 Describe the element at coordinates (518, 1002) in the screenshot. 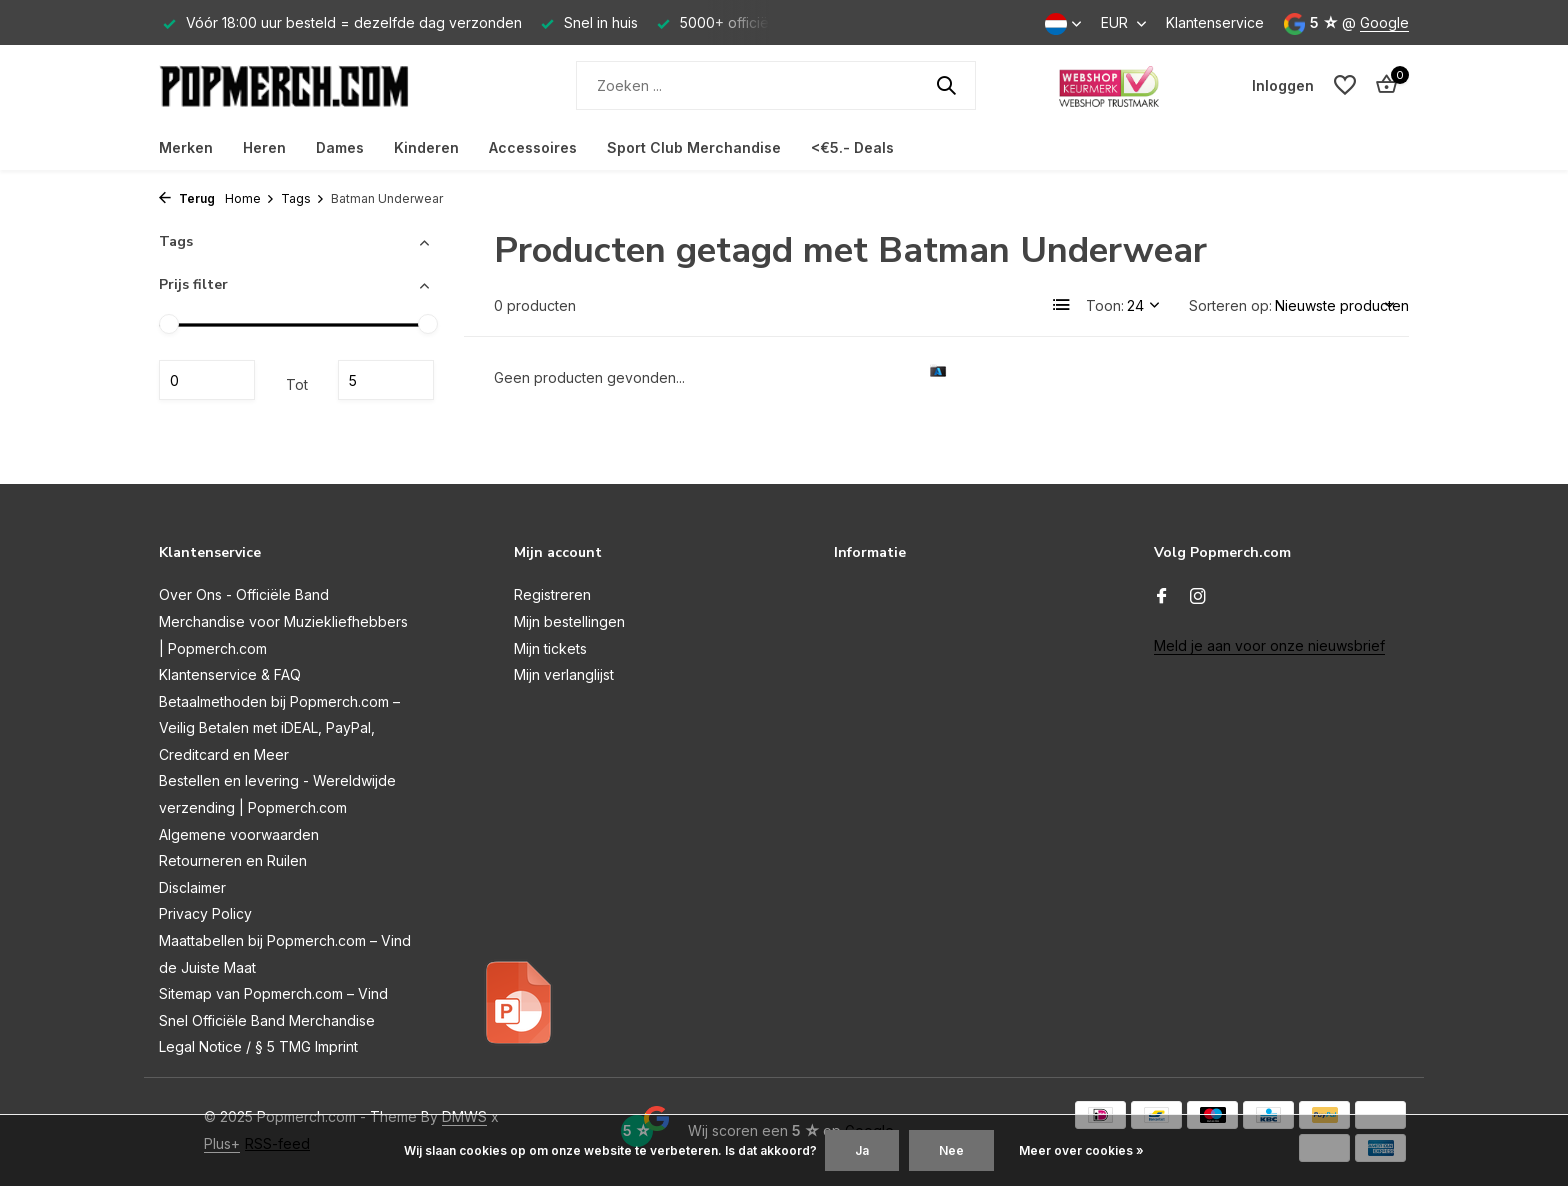

I see `open a PowerPoint presentation file` at that location.